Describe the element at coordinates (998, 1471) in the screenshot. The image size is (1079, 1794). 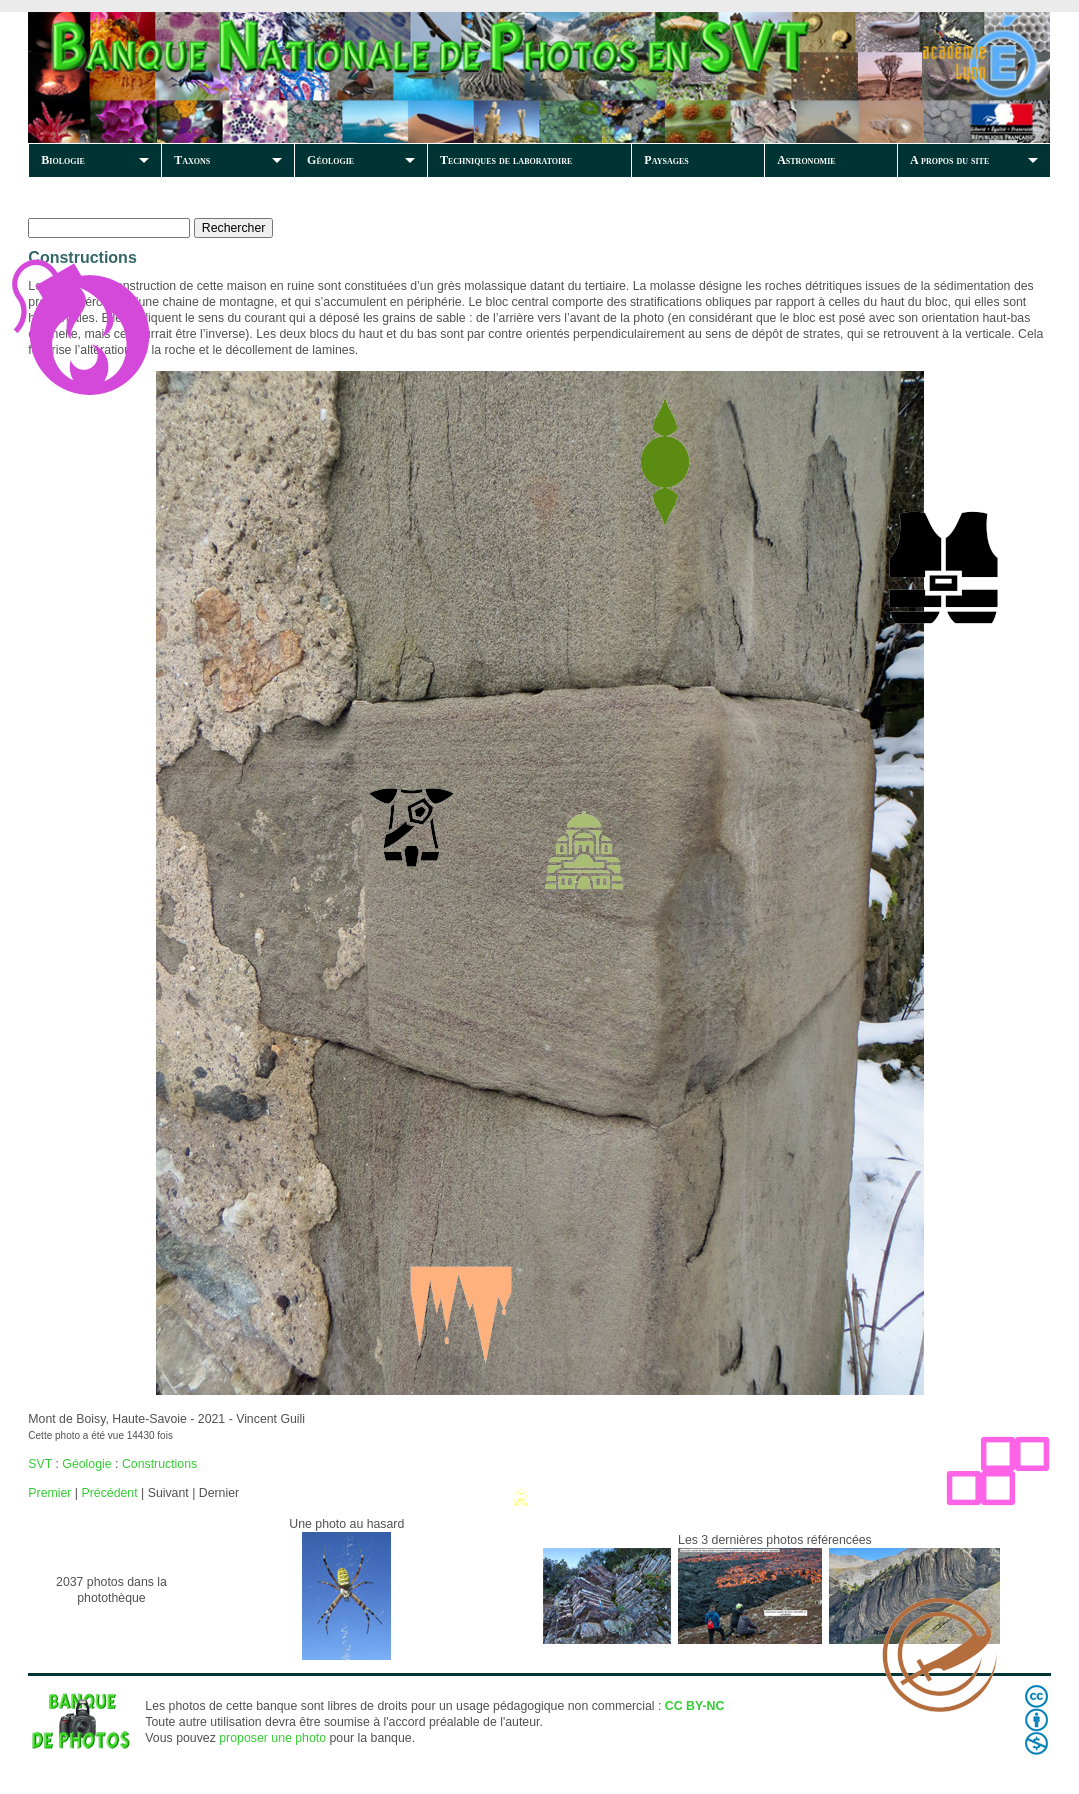
I see `tetris-style block piece in a game interface` at that location.